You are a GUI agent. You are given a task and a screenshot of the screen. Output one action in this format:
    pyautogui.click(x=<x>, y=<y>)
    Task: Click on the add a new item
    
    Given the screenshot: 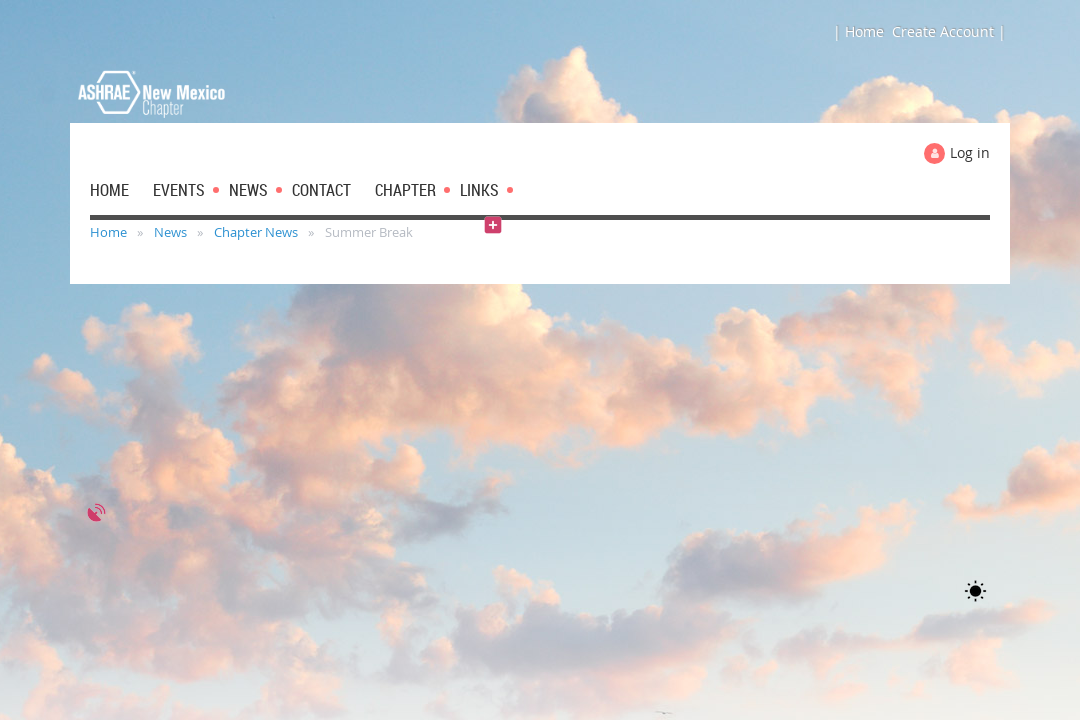 What is the action you would take?
    pyautogui.click(x=493, y=225)
    